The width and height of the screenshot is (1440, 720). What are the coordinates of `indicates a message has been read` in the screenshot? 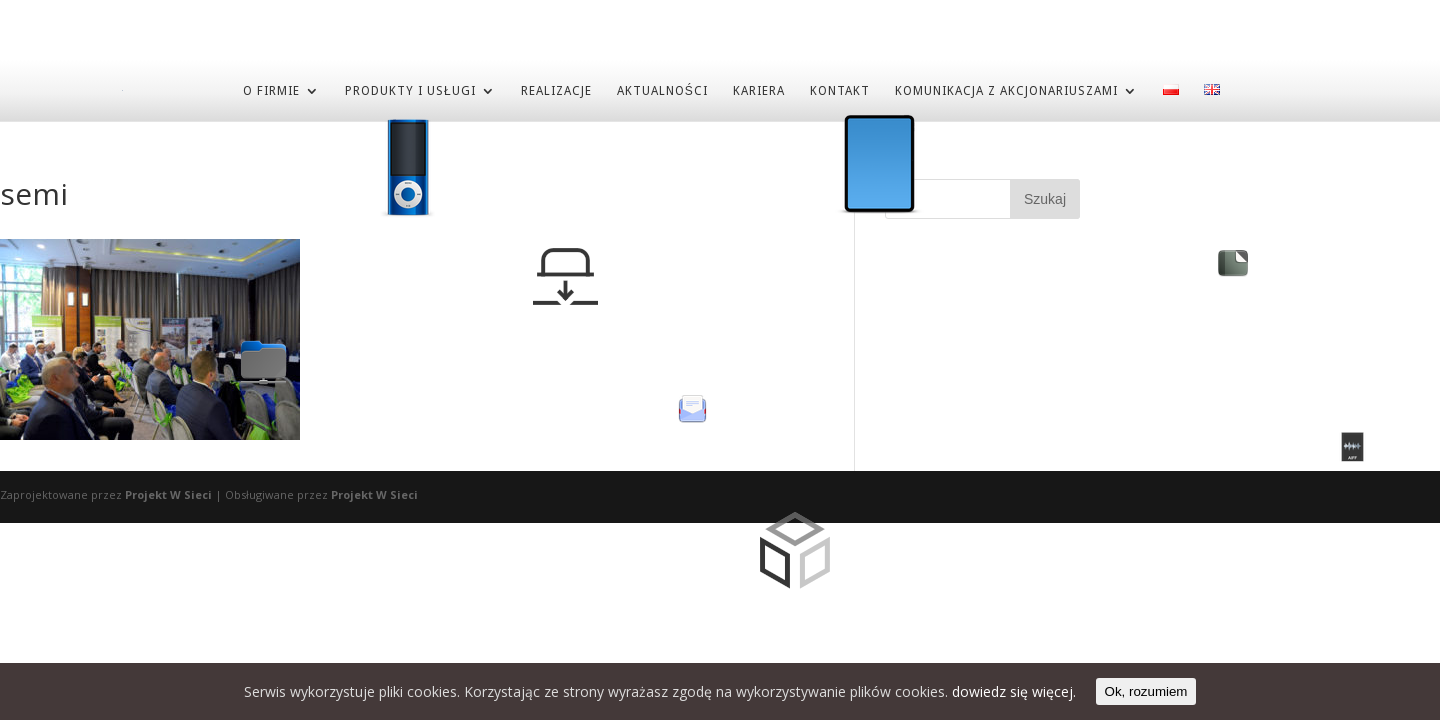 It's located at (692, 409).